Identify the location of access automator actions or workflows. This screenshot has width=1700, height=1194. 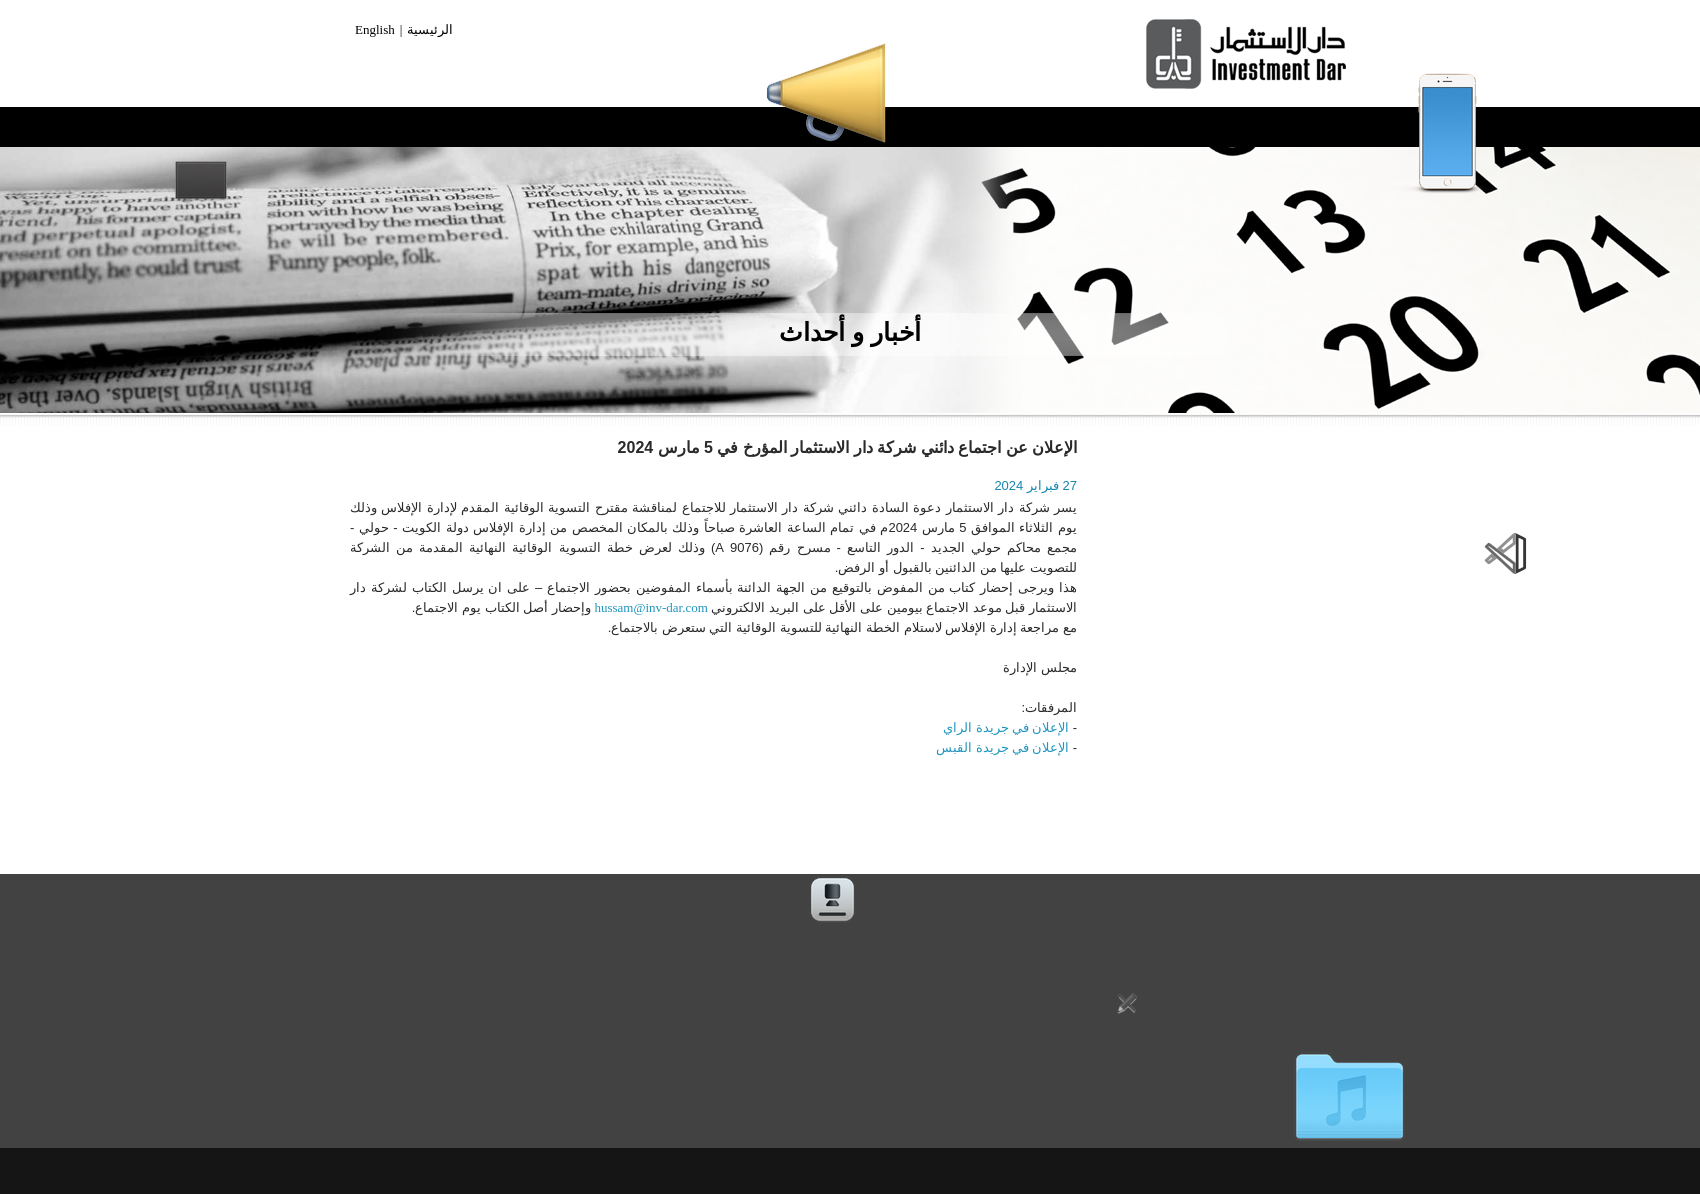
(827, 91).